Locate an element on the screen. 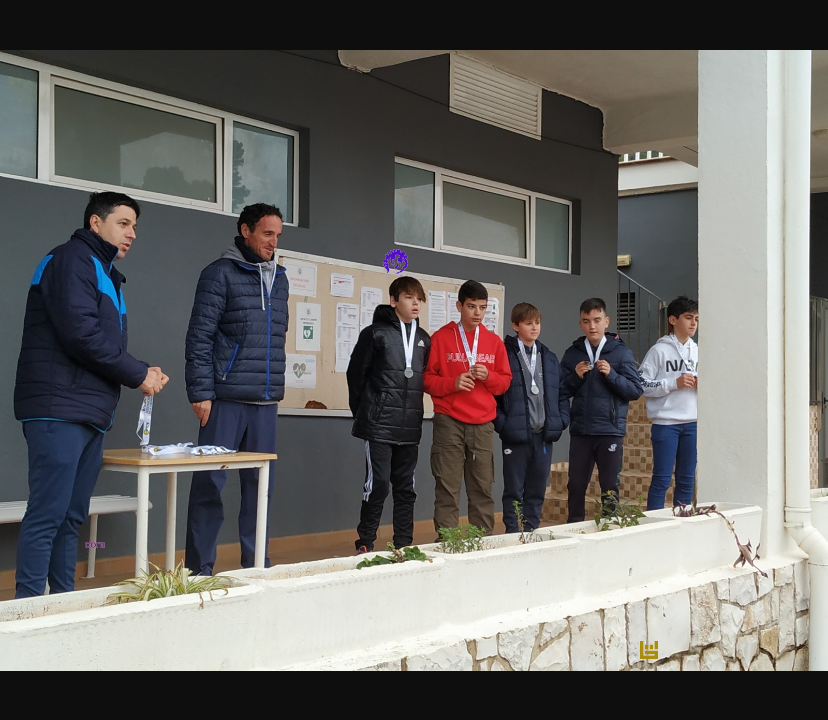 Image resolution: width=828 pixels, height=720 pixels. paradox interactive company logo is located at coordinates (395, 261).